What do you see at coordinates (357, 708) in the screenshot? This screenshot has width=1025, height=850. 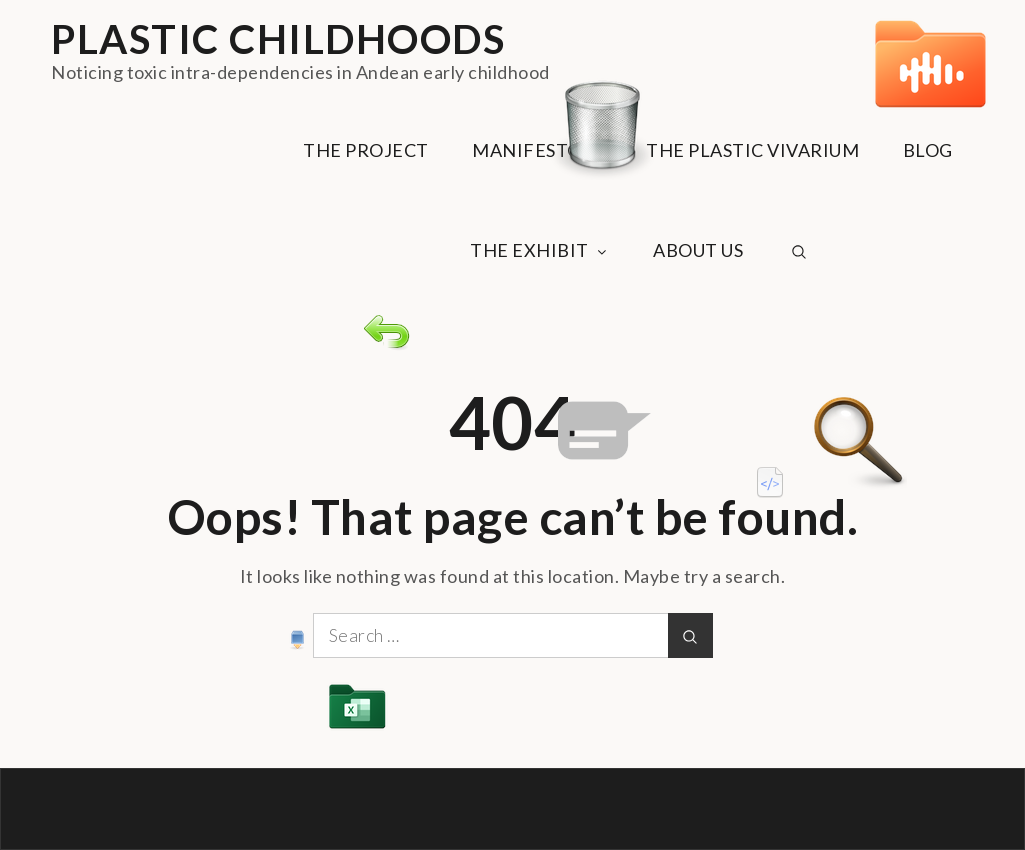 I see `open folder containing excel spreadsheets` at bounding box center [357, 708].